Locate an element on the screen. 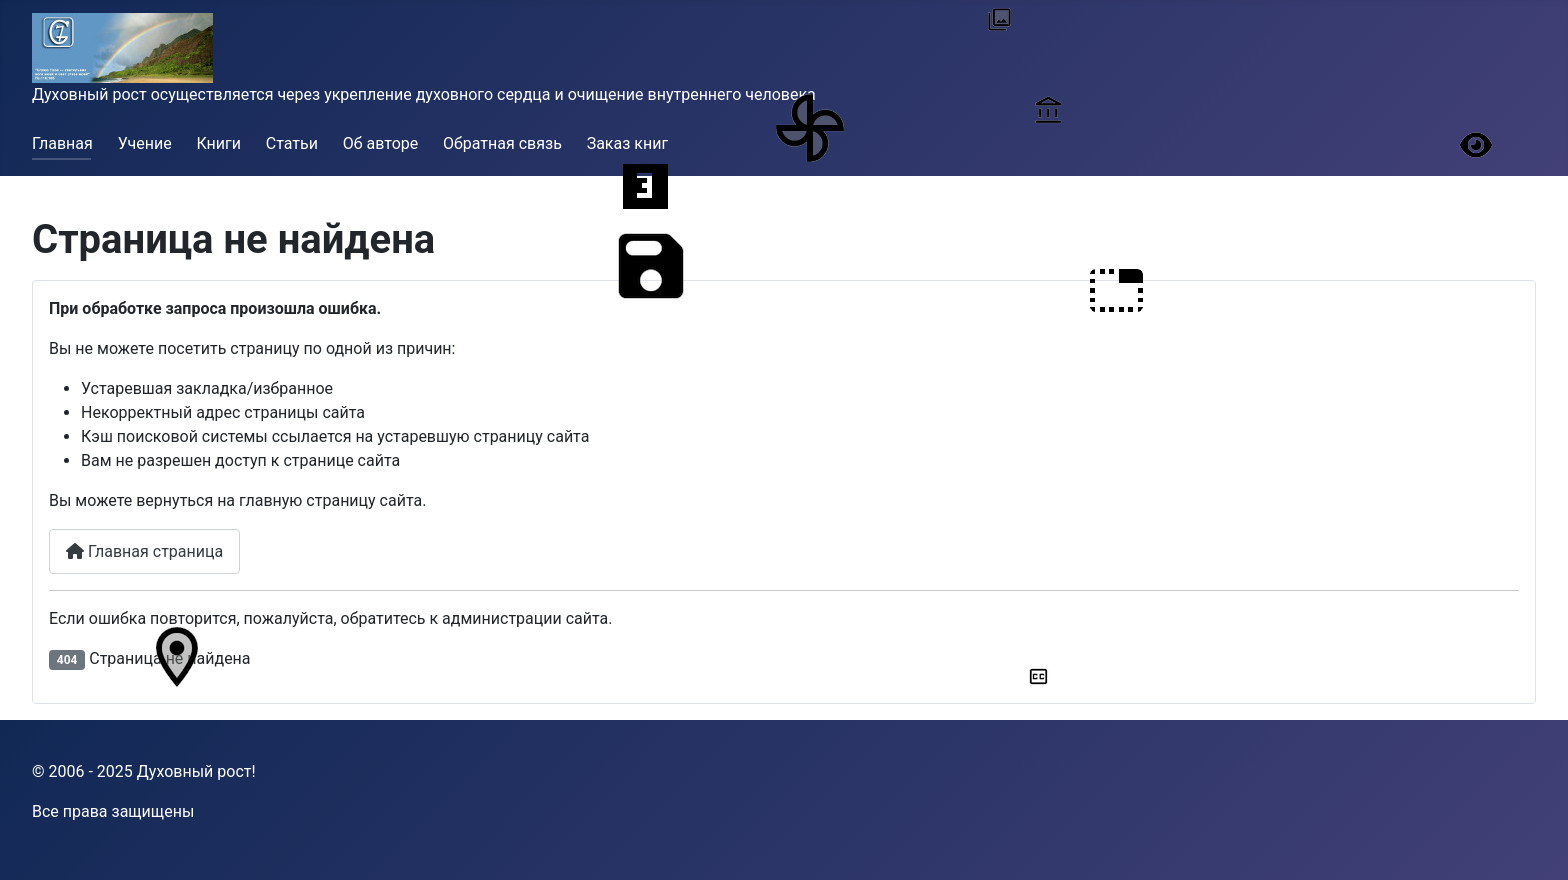  view current location on map is located at coordinates (177, 657).